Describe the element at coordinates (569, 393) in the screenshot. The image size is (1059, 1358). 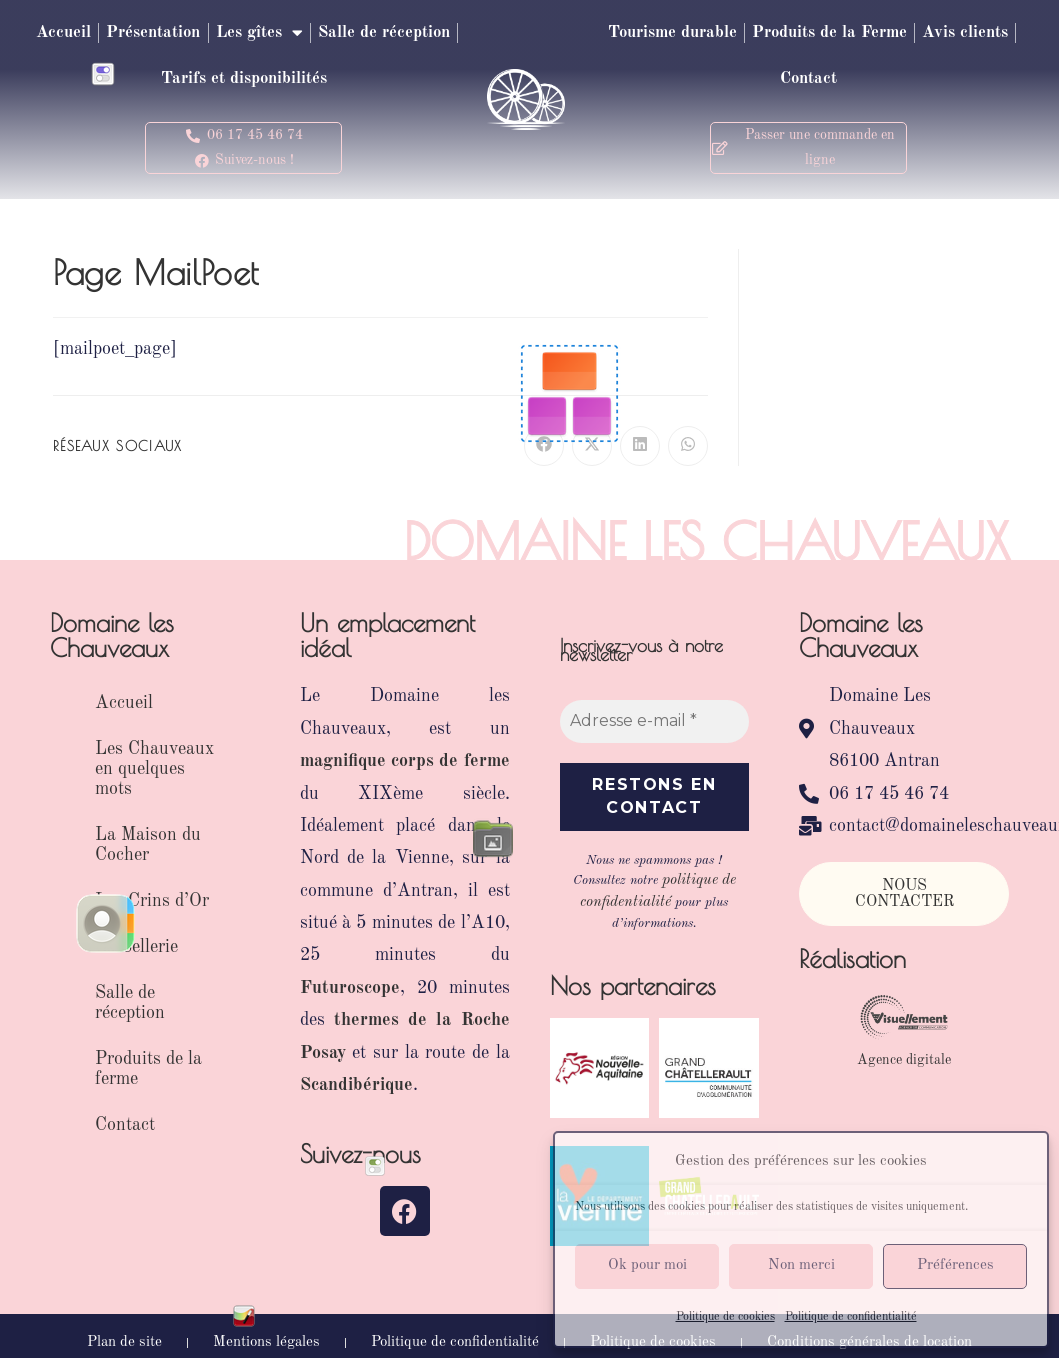
I see `select all items in the current view` at that location.